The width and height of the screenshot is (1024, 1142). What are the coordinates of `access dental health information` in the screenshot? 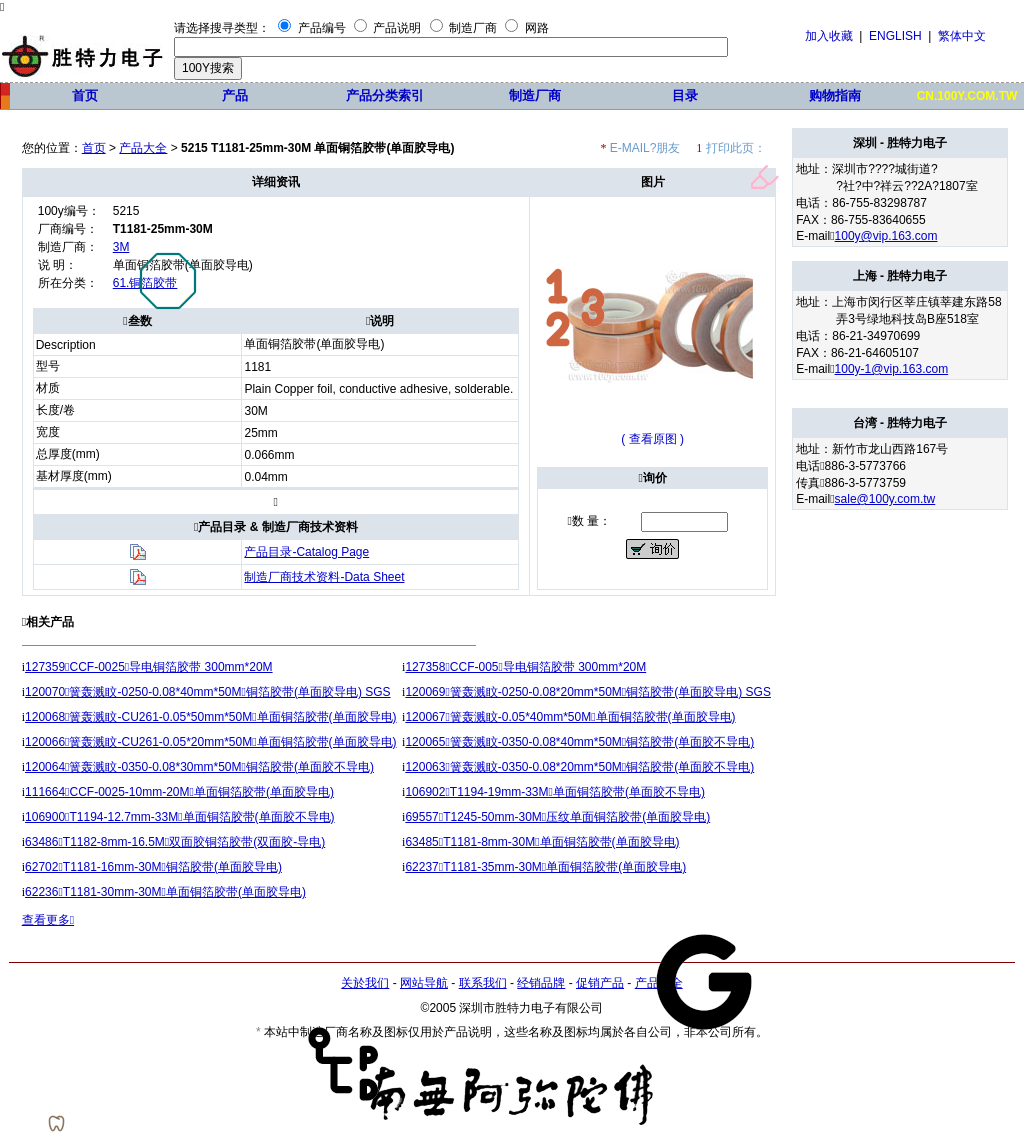 It's located at (56, 1123).